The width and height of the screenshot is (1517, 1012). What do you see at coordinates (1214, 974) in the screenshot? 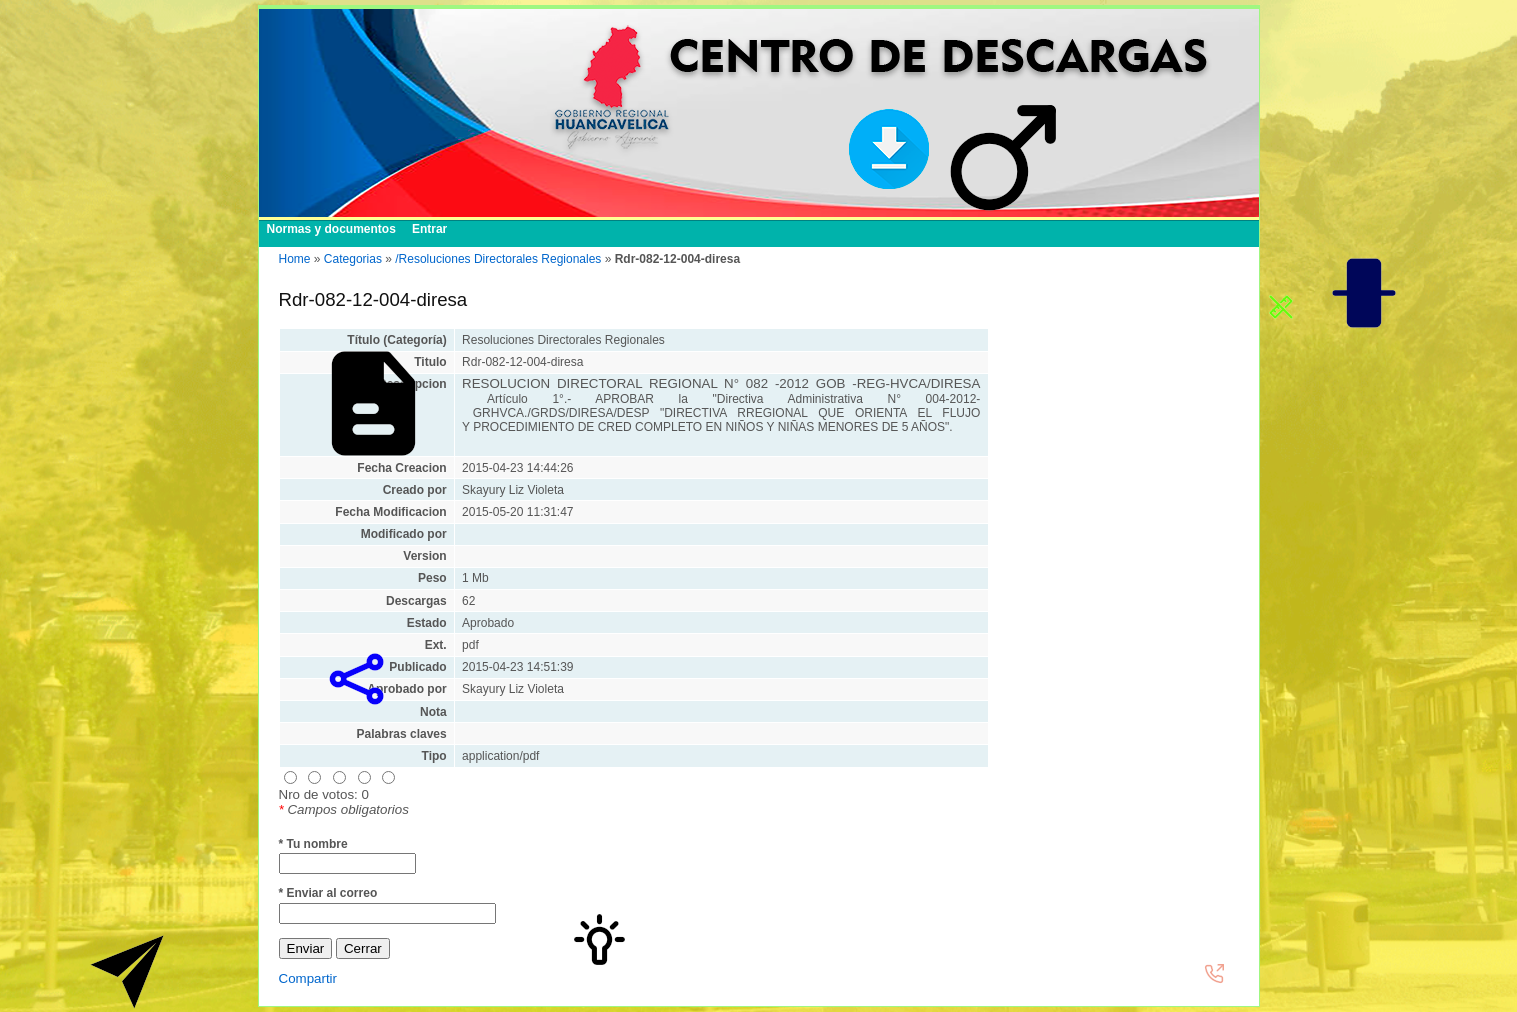
I see `make an outgoing call` at bounding box center [1214, 974].